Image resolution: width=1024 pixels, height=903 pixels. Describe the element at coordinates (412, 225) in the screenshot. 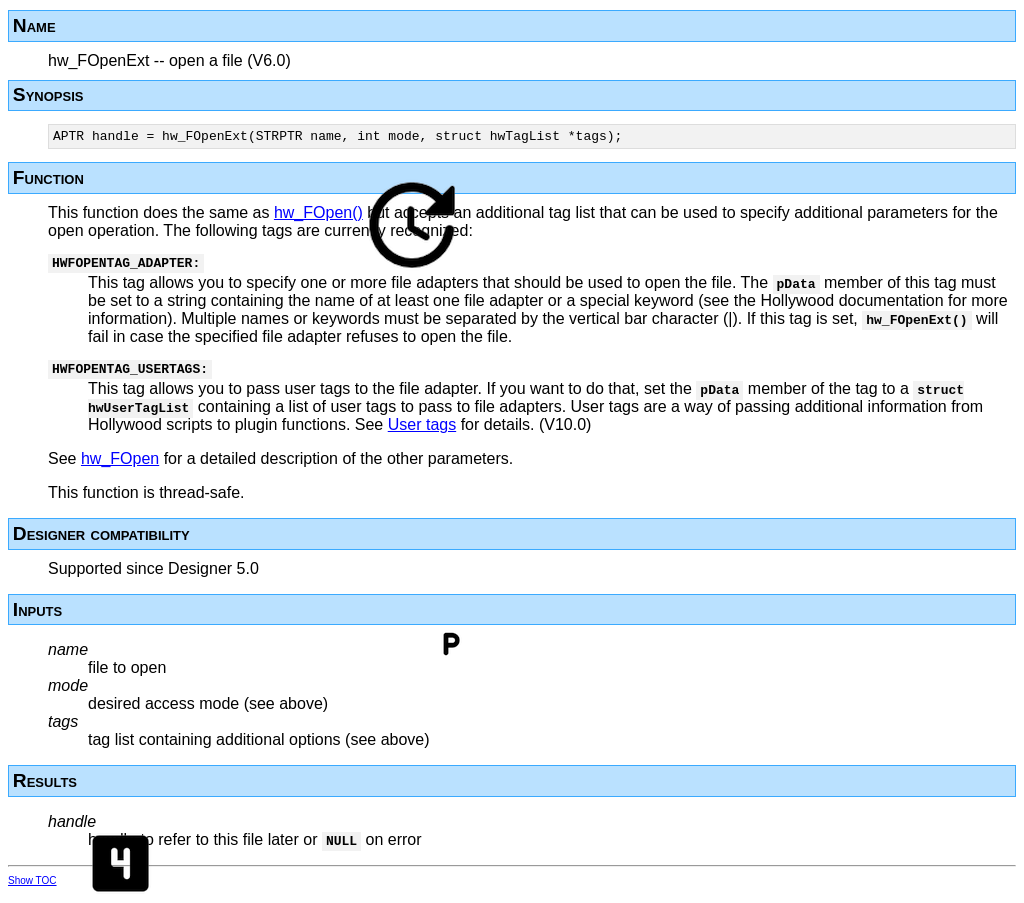

I see `check for updates` at that location.